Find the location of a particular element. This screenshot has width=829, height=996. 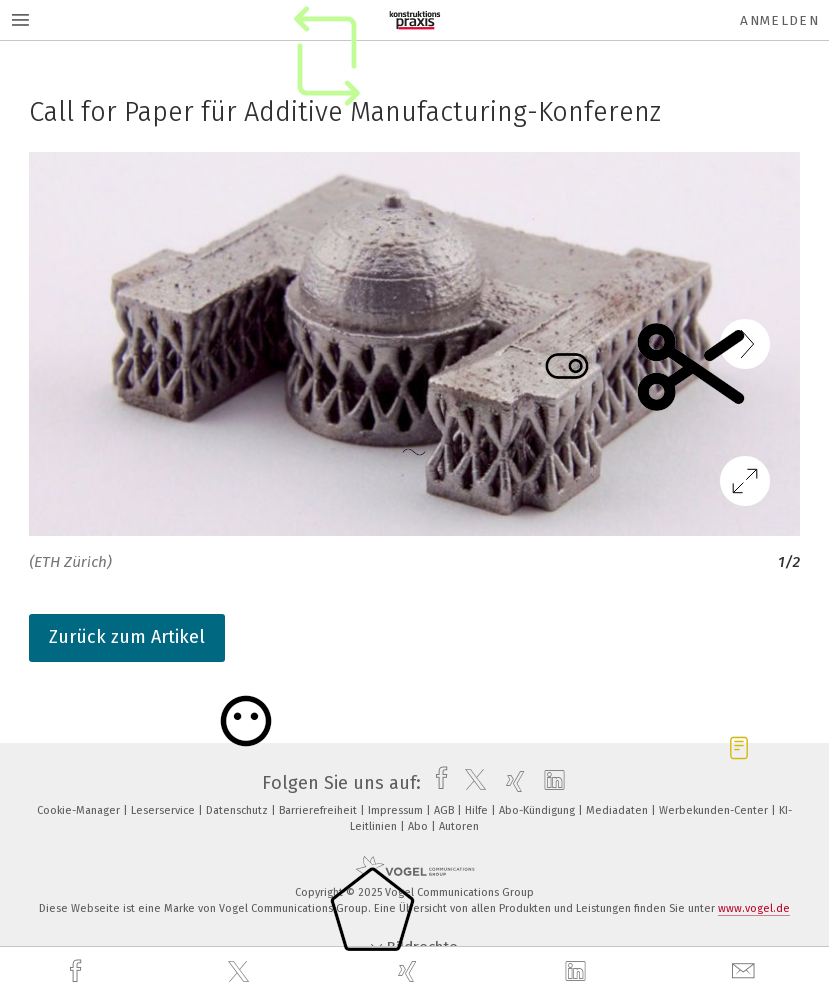

indicates an approximate or estimated value is located at coordinates (414, 452).